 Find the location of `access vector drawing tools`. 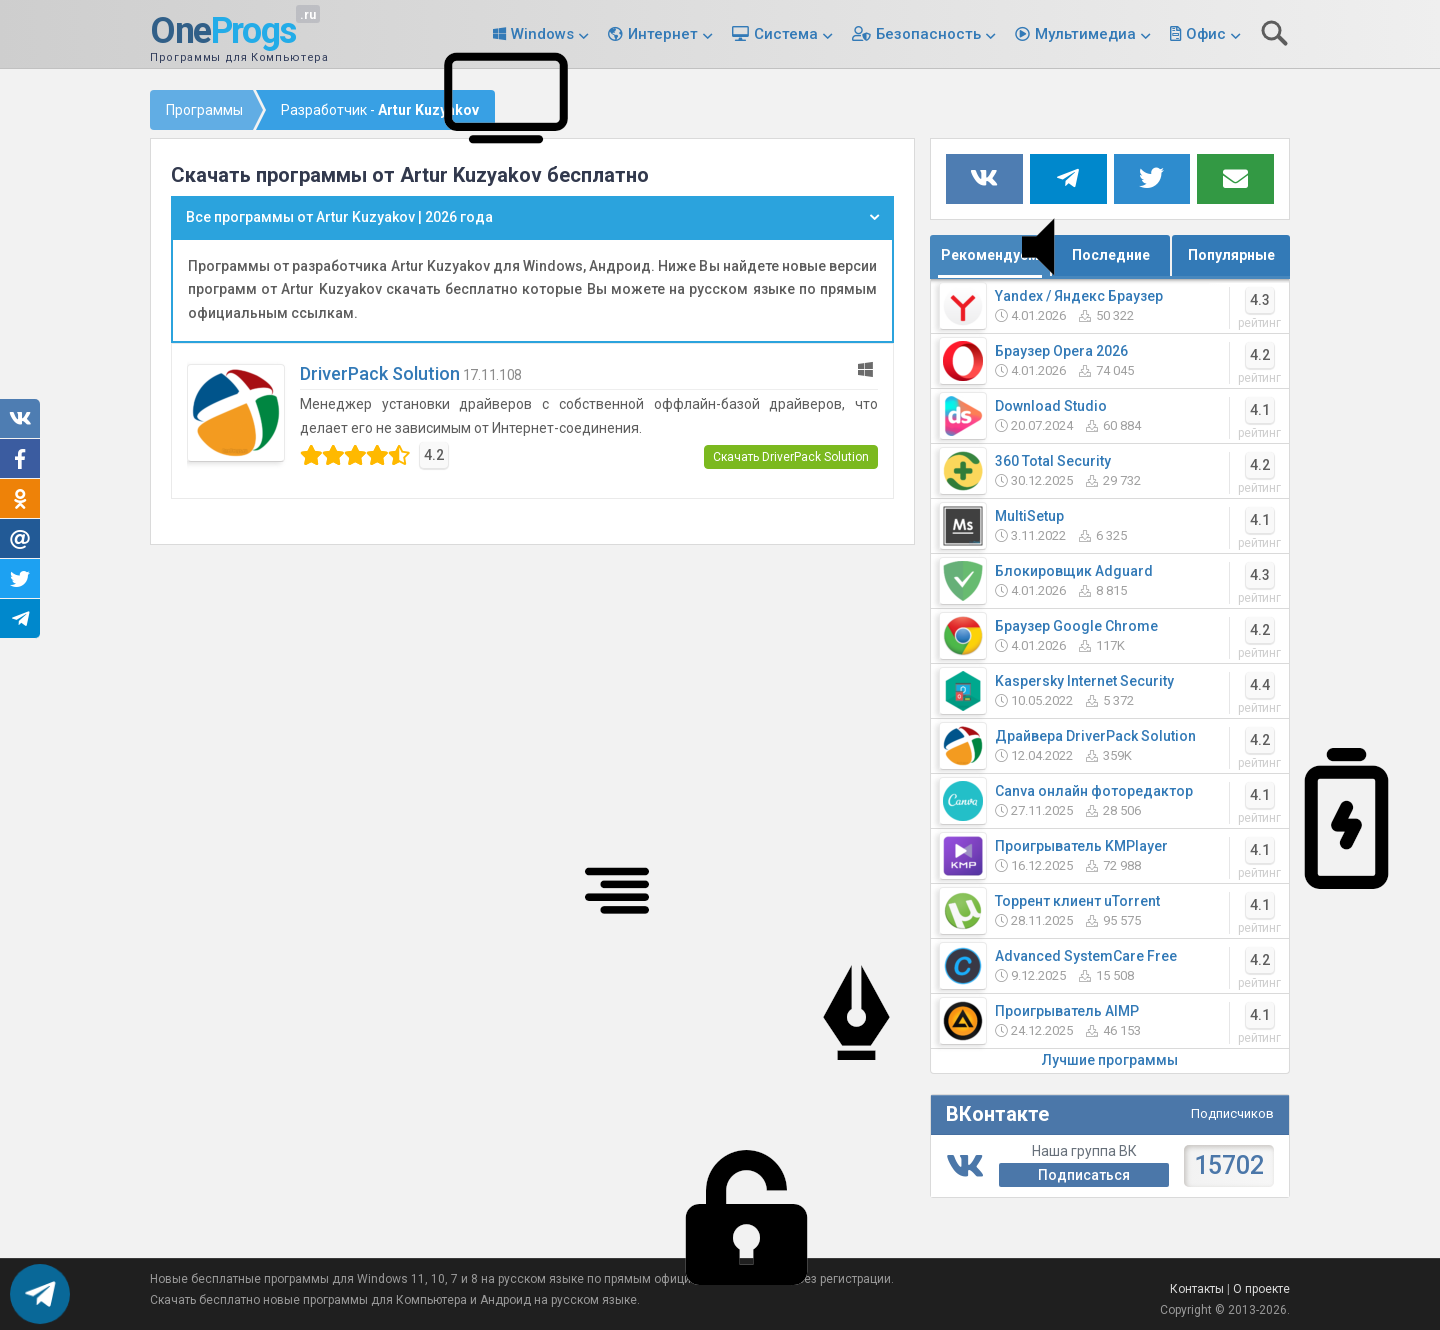

access vector drawing tools is located at coordinates (856, 1012).